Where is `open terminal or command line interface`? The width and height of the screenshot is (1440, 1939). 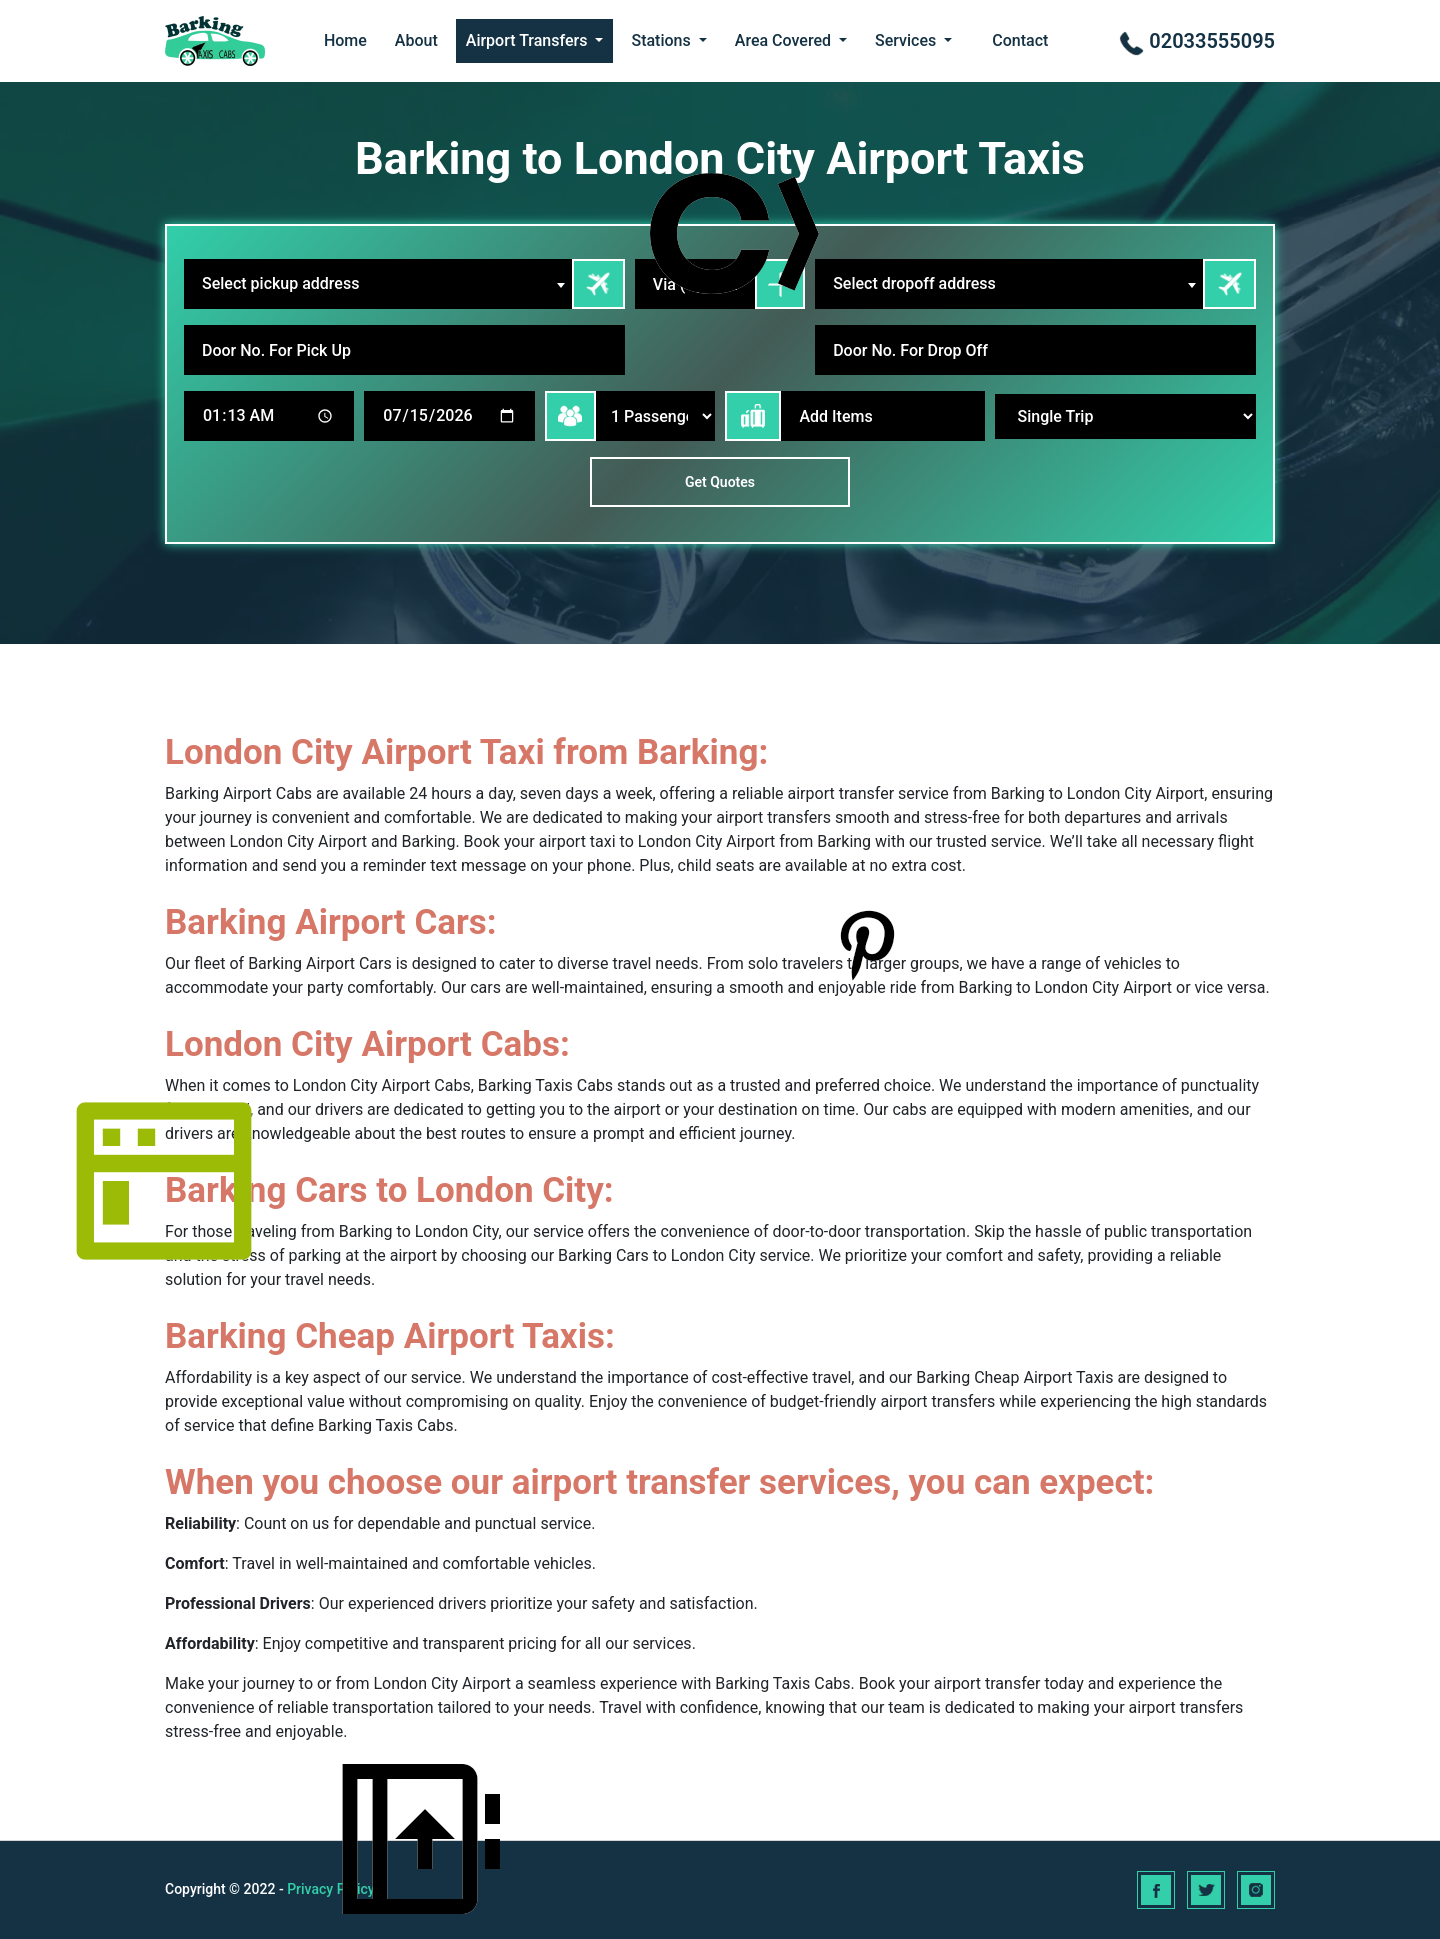 open terminal or command line interface is located at coordinates (164, 1181).